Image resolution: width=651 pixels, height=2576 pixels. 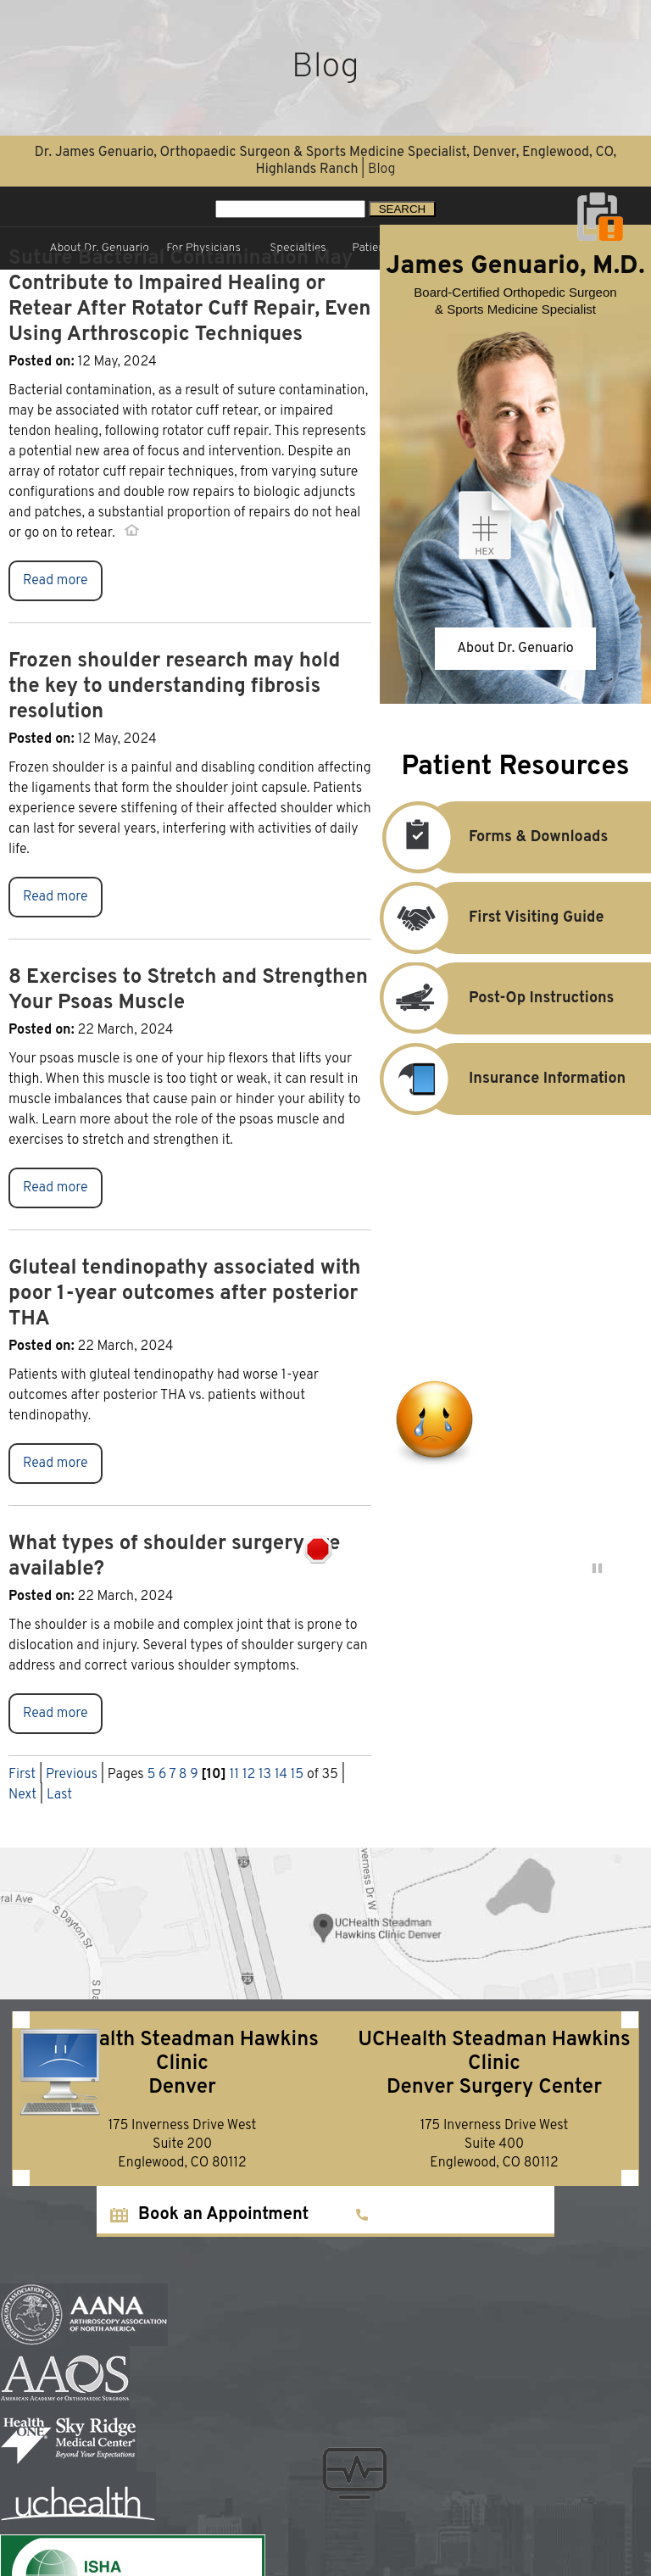 I want to click on open a hexadecimal data file, so click(x=485, y=527).